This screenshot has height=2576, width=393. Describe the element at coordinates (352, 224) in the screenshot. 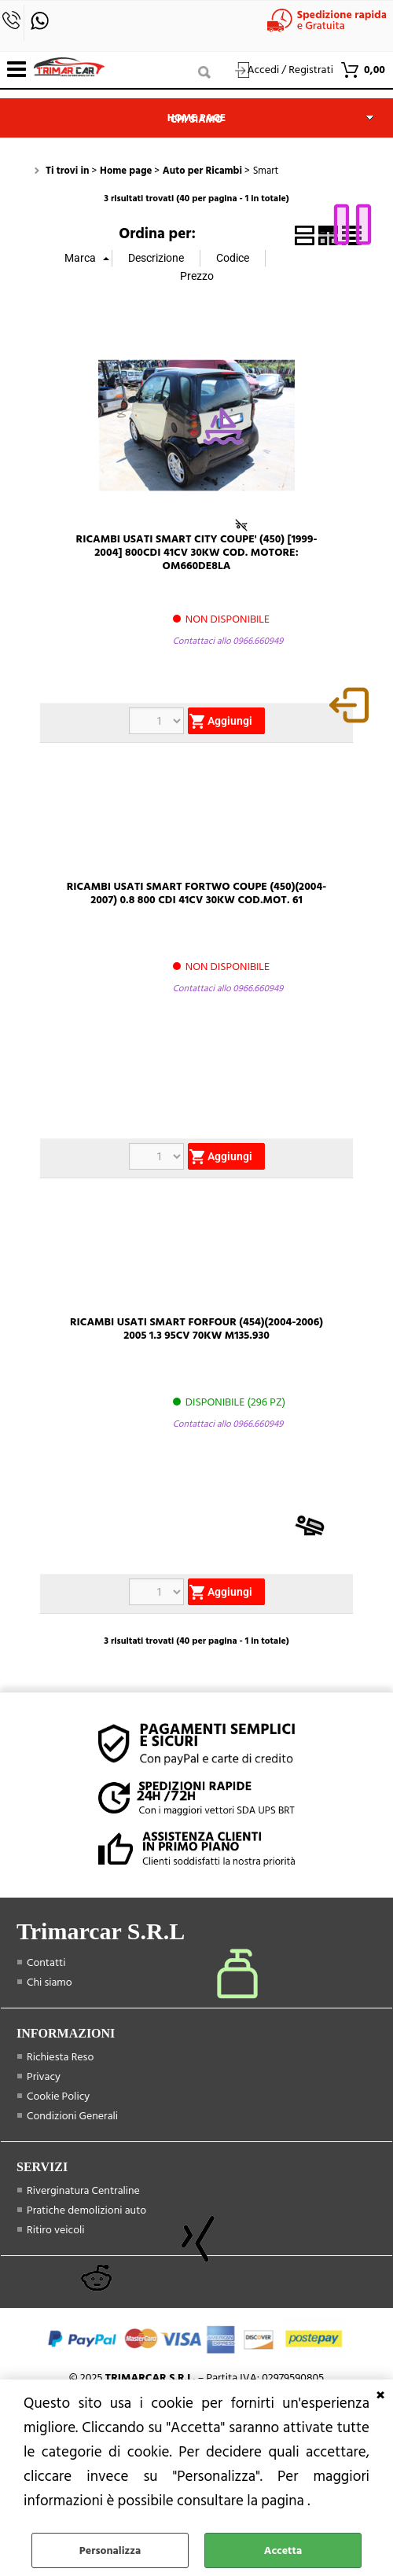

I see `pause media playback` at that location.